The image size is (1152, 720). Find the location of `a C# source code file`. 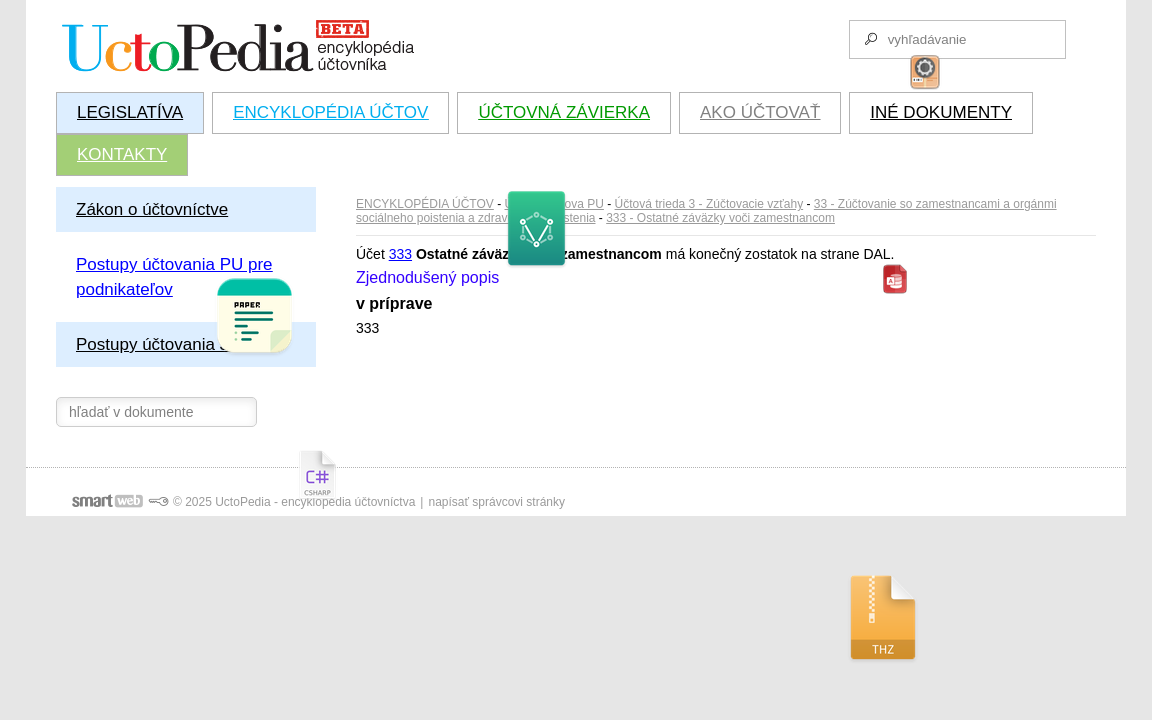

a C# source code file is located at coordinates (317, 475).